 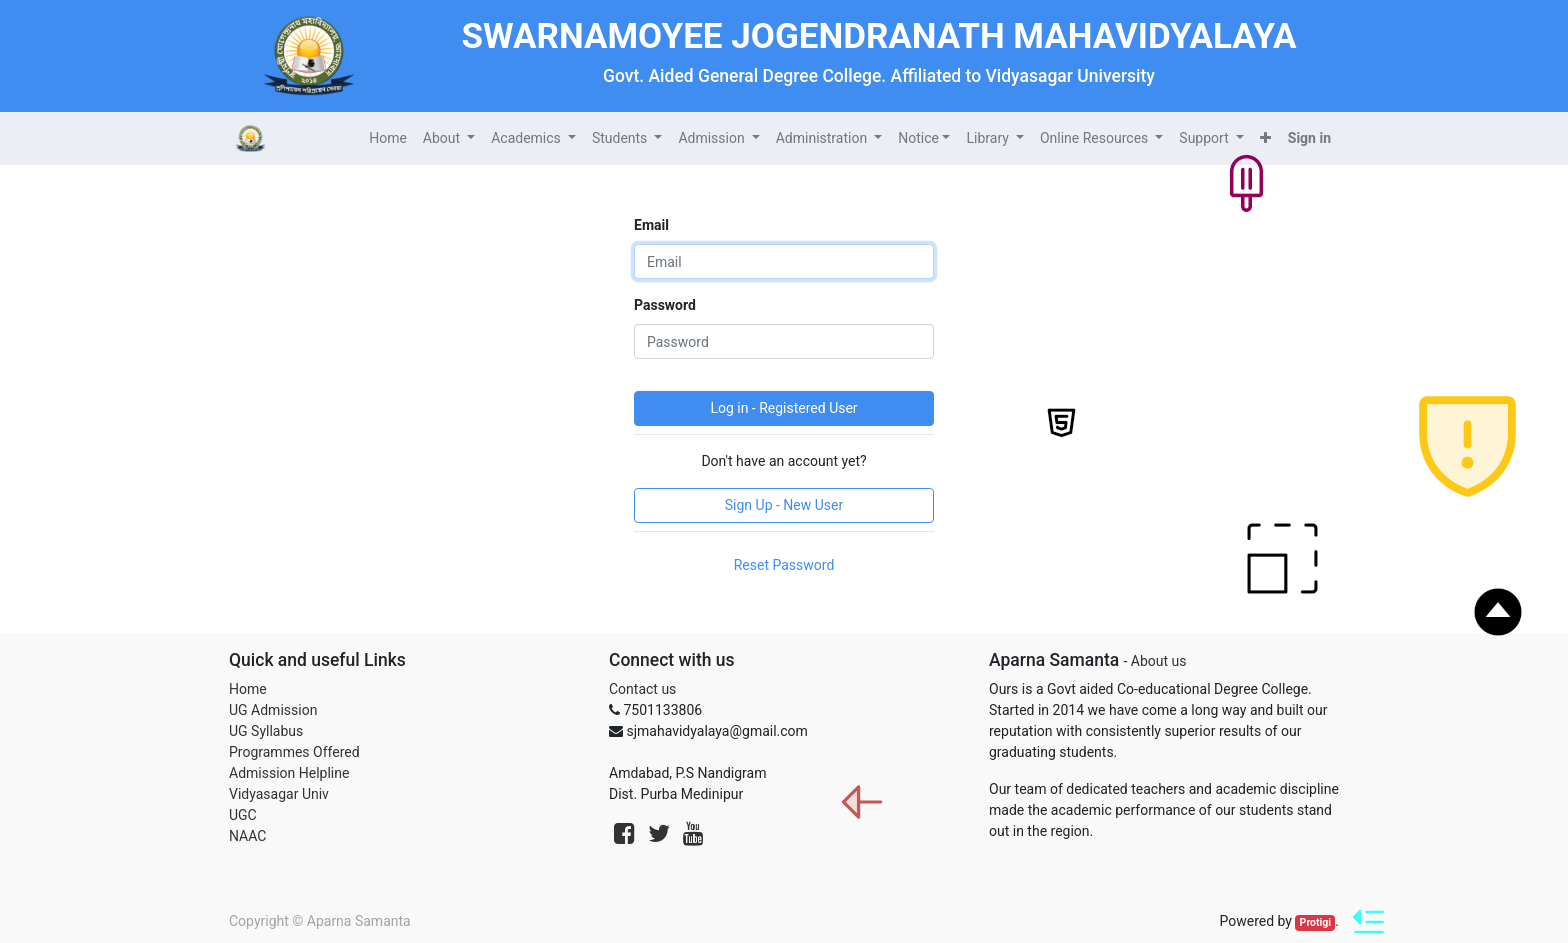 What do you see at coordinates (1246, 182) in the screenshot?
I see `browse frozen treats or dessert options` at bounding box center [1246, 182].